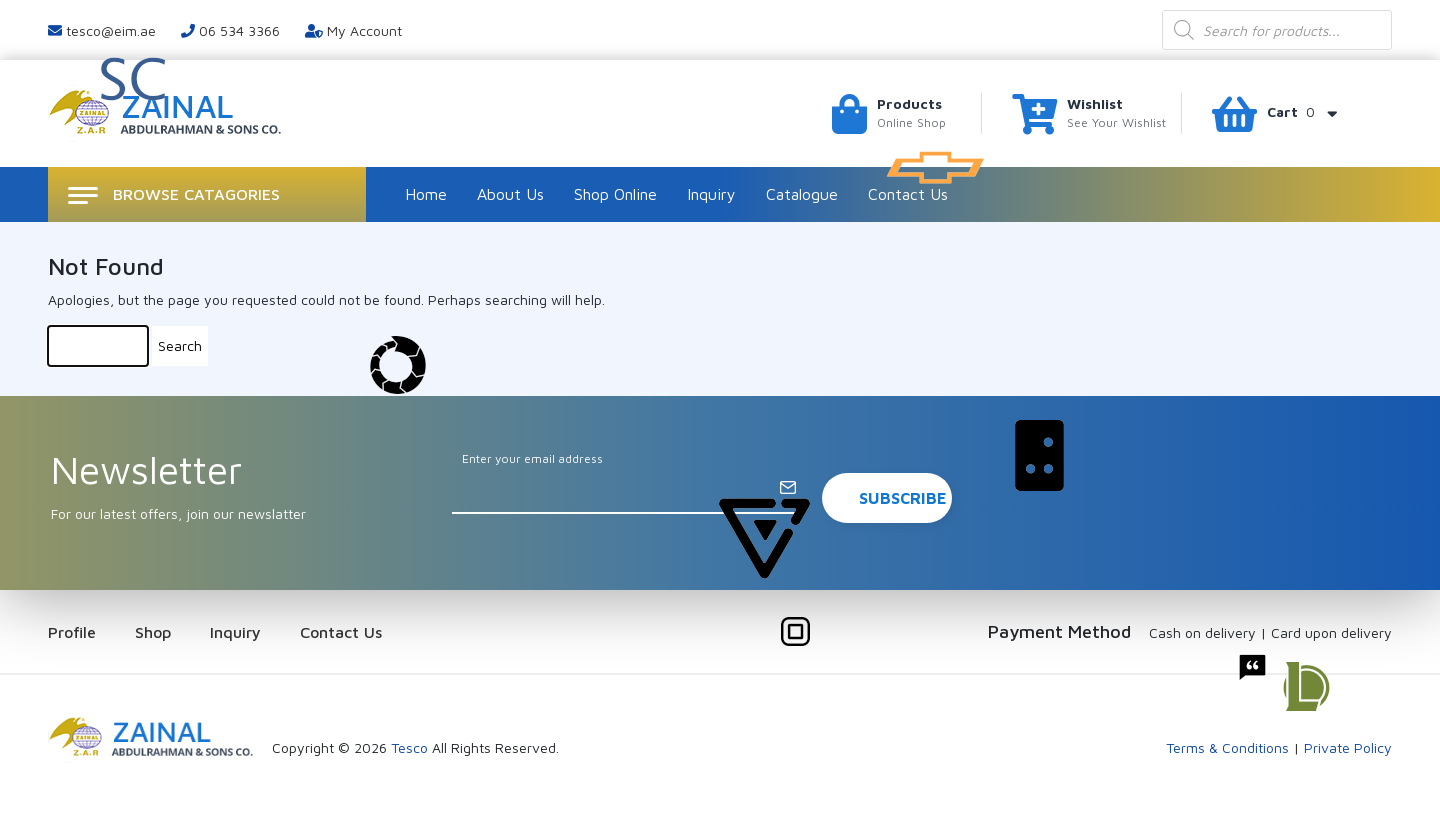 The image size is (1440, 825). Describe the element at coordinates (398, 365) in the screenshot. I see `EventStore database logo` at that location.